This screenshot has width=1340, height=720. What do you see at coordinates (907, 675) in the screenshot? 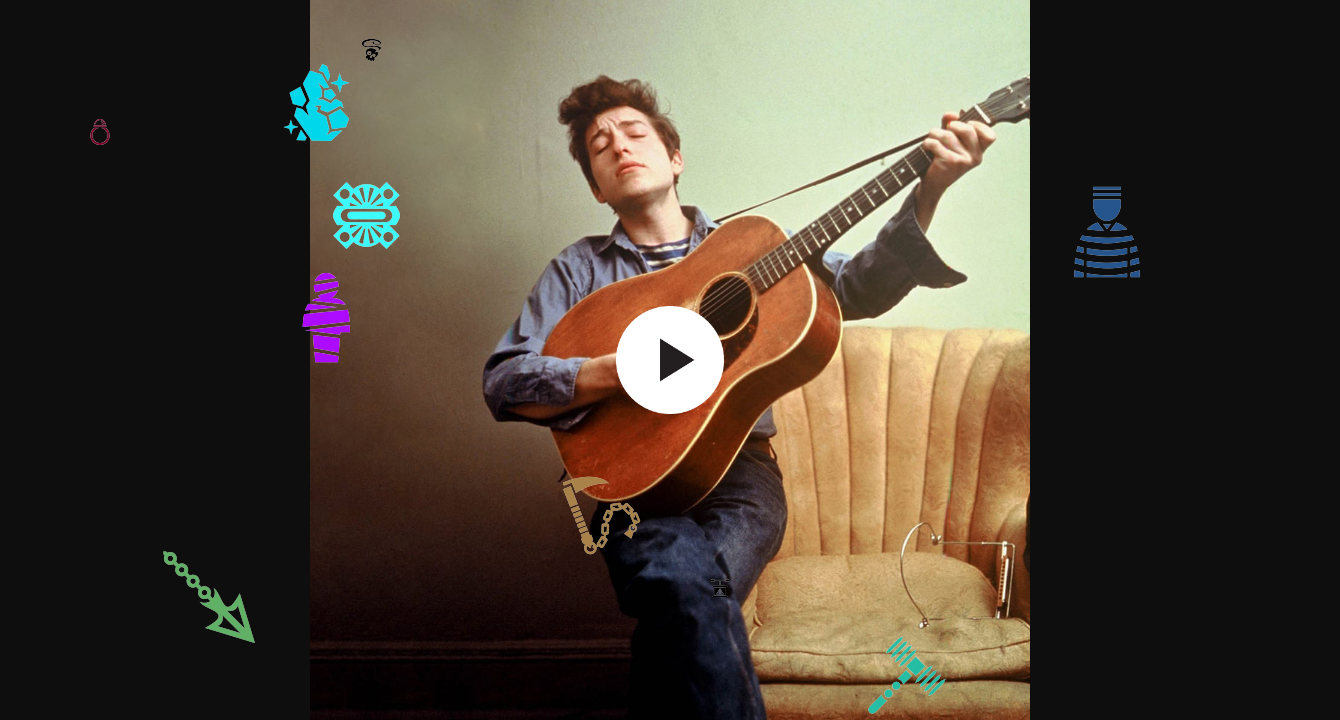
I see `toy mallet or hammer tool icon` at bounding box center [907, 675].